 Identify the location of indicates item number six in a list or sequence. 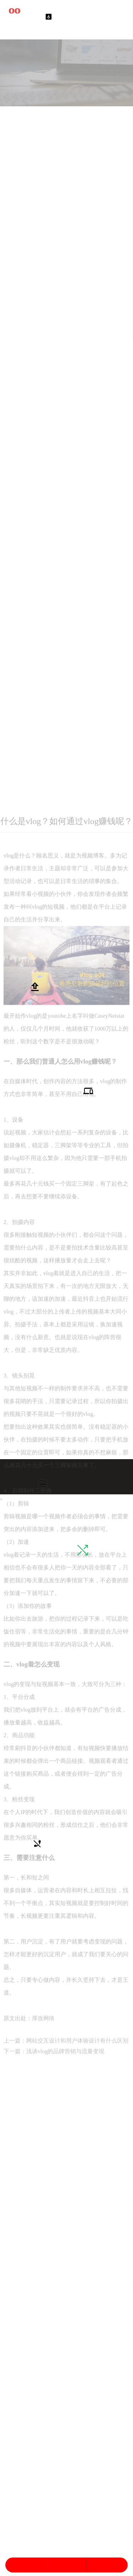
(49, 17).